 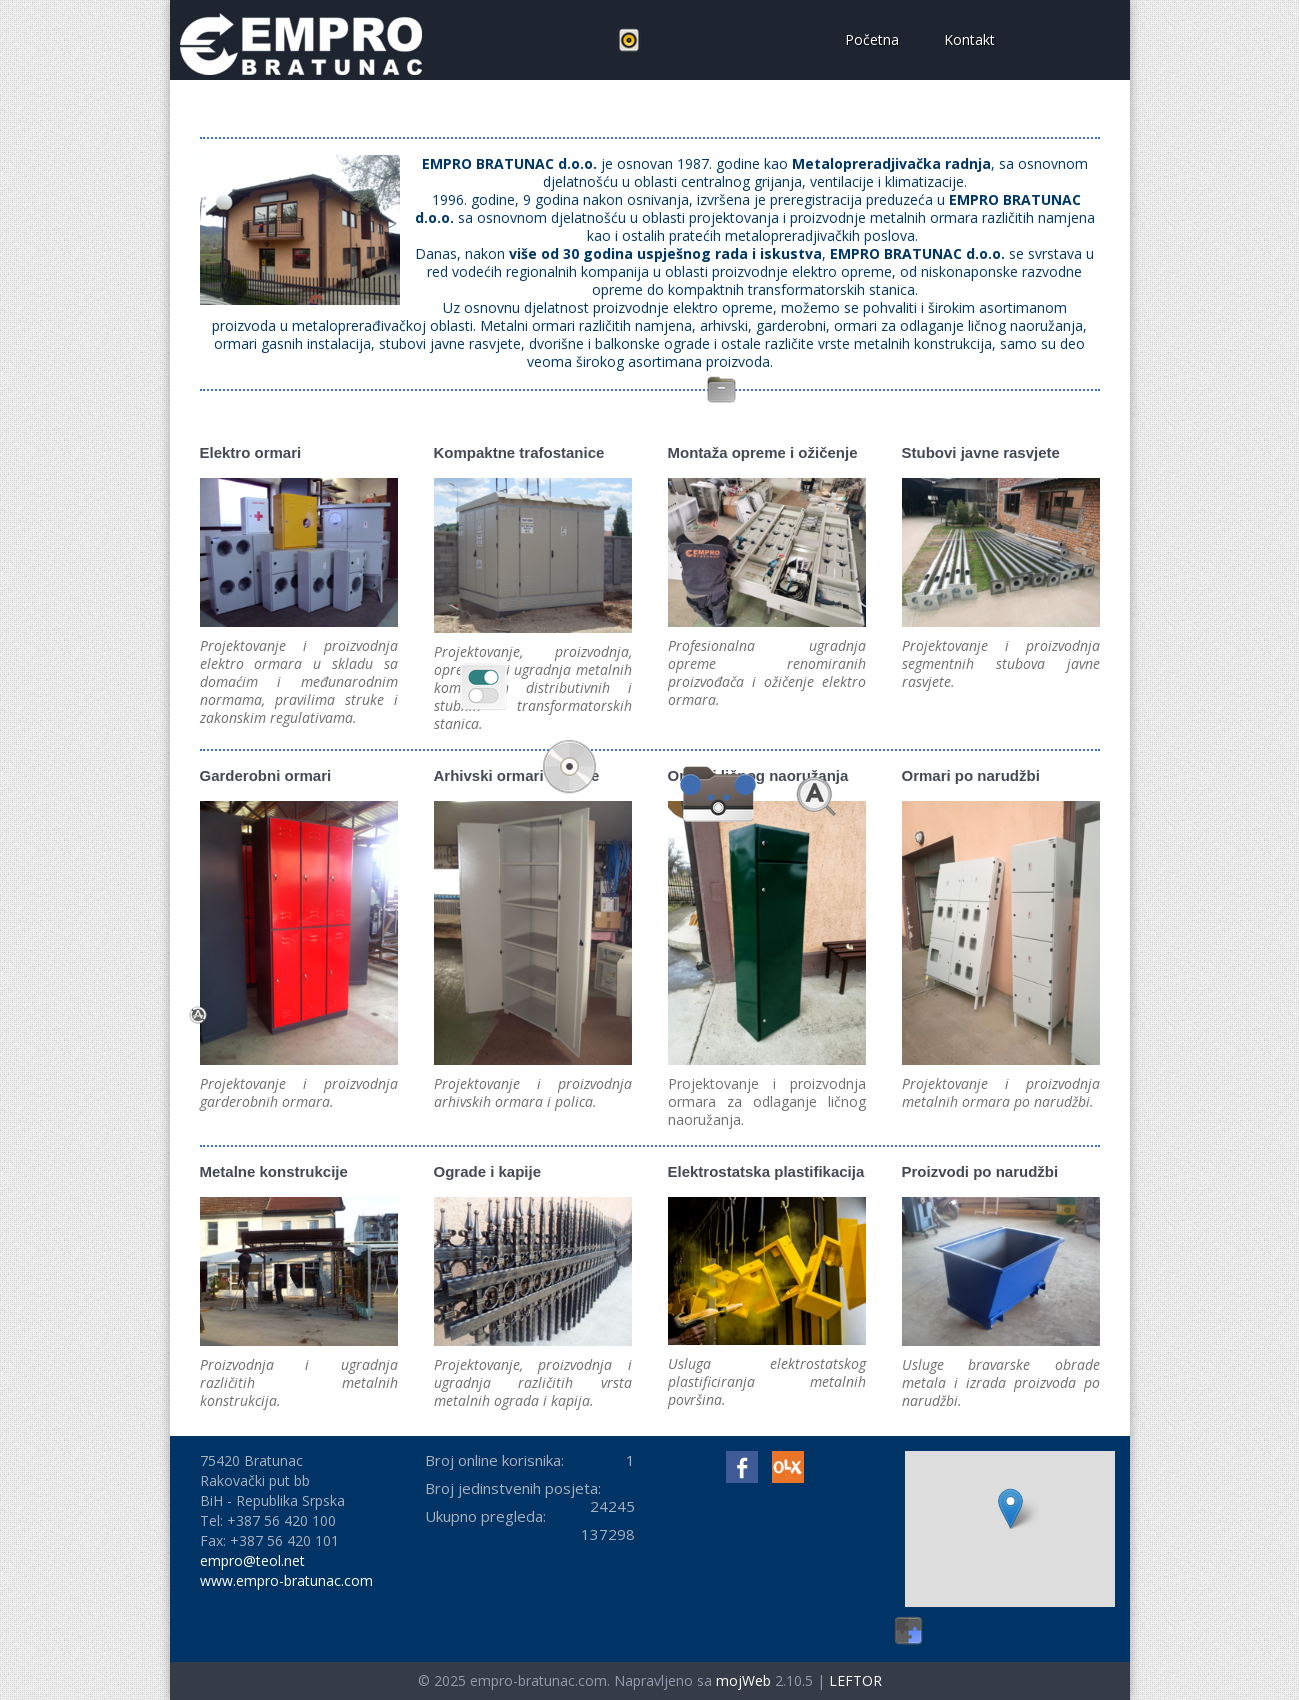 What do you see at coordinates (718, 796) in the screenshot?
I see `folder containing pokémon heavy ball assets` at bounding box center [718, 796].